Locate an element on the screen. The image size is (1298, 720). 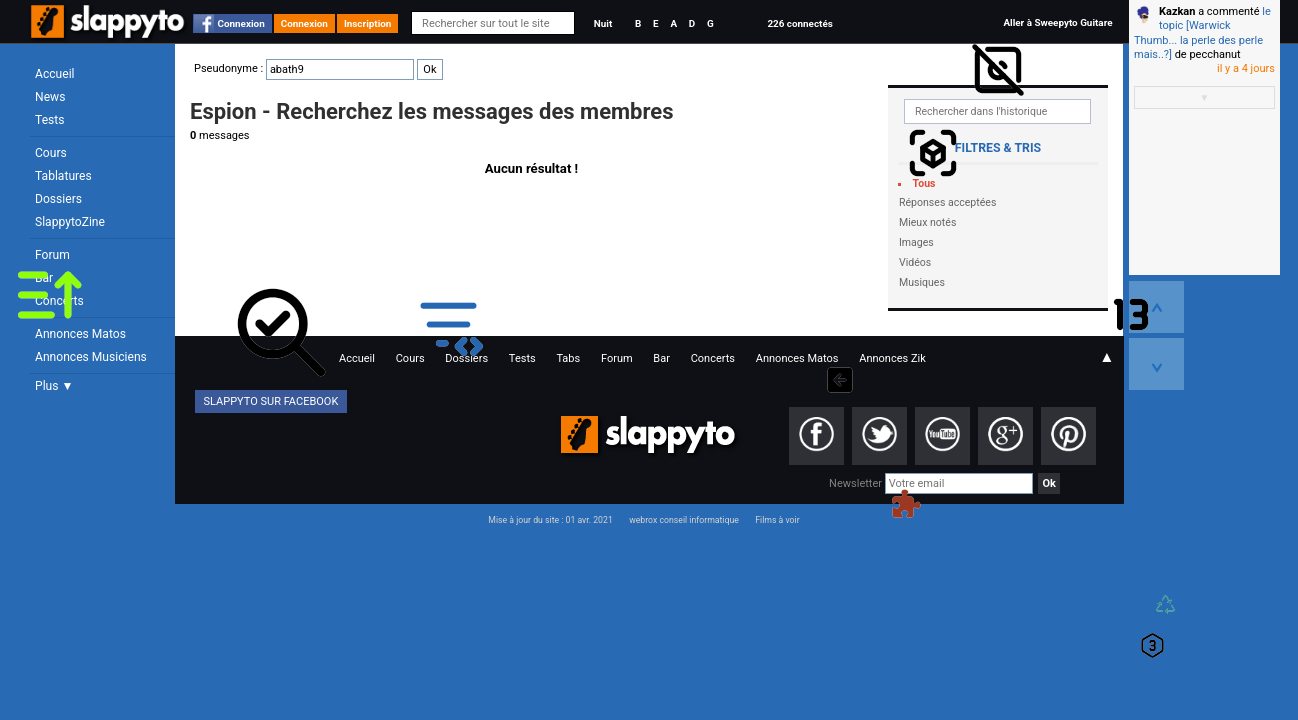
confirm search results is located at coordinates (281, 332).